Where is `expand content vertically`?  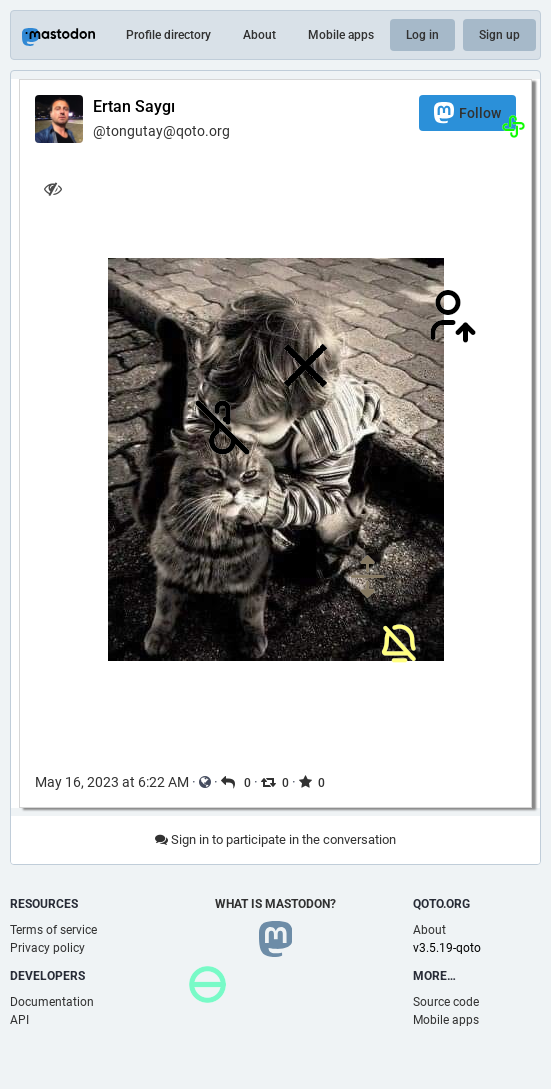
expand content vertically is located at coordinates (367, 576).